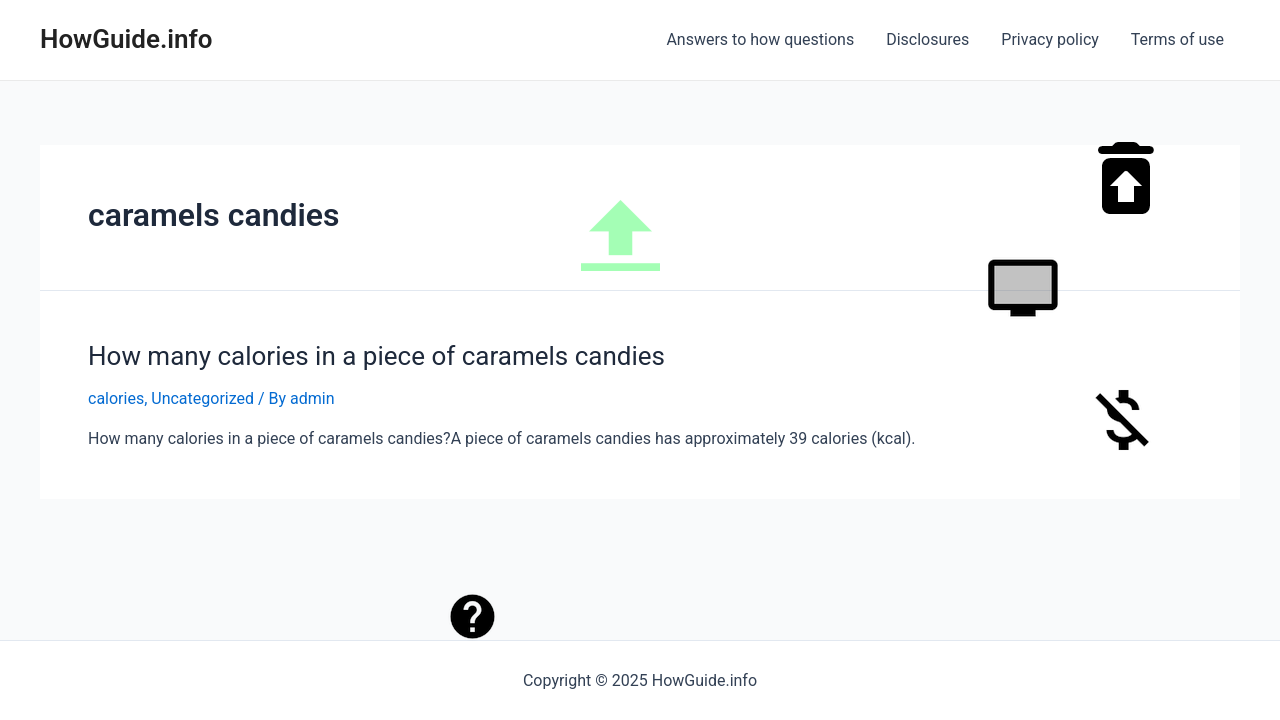 This screenshot has height=720, width=1280. Describe the element at coordinates (472, 616) in the screenshot. I see `access help or support information` at that location.